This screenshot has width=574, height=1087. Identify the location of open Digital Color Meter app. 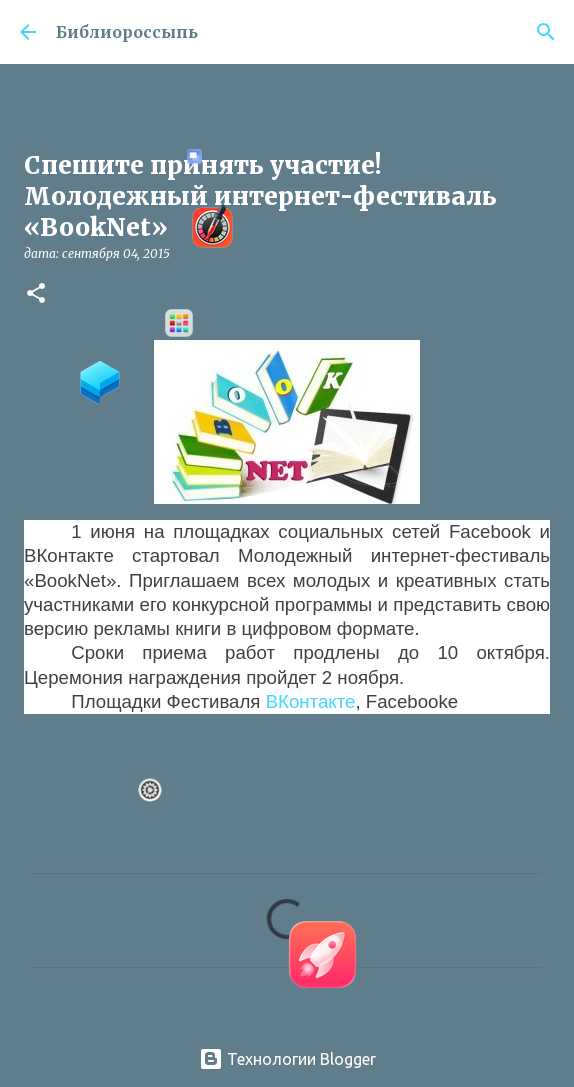
(212, 227).